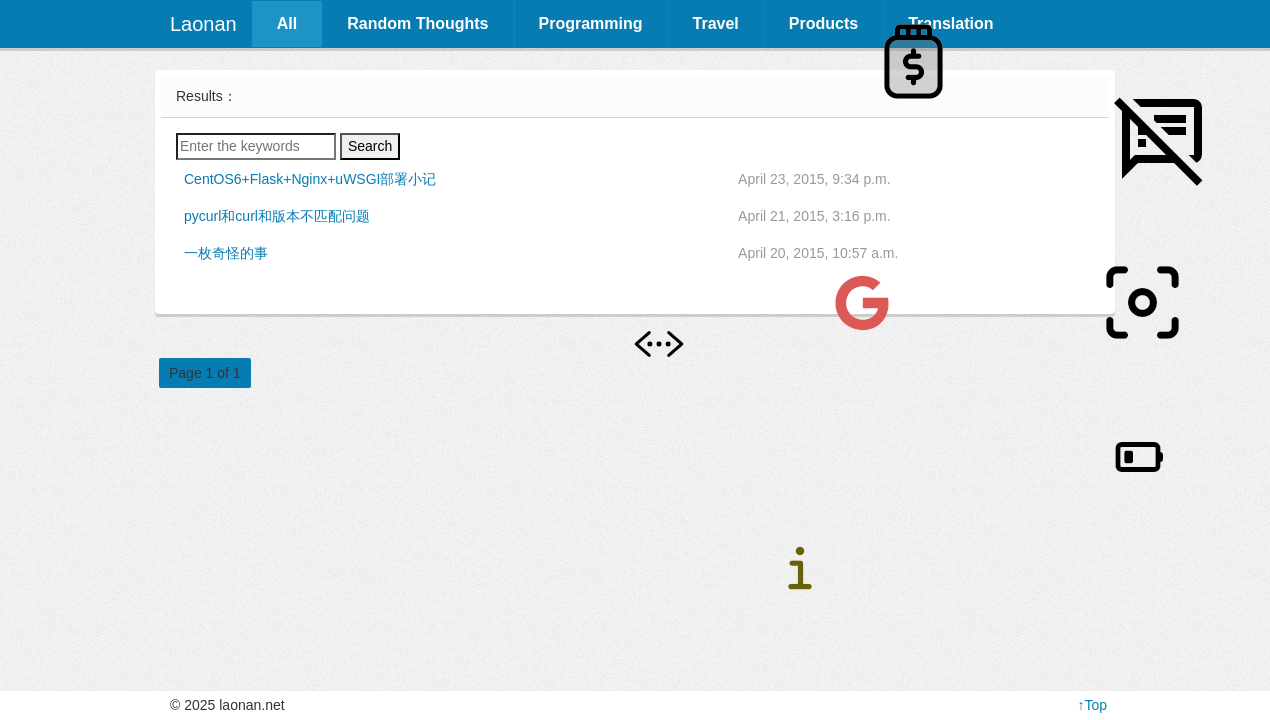  I want to click on send a tip or donation, so click(913, 61).